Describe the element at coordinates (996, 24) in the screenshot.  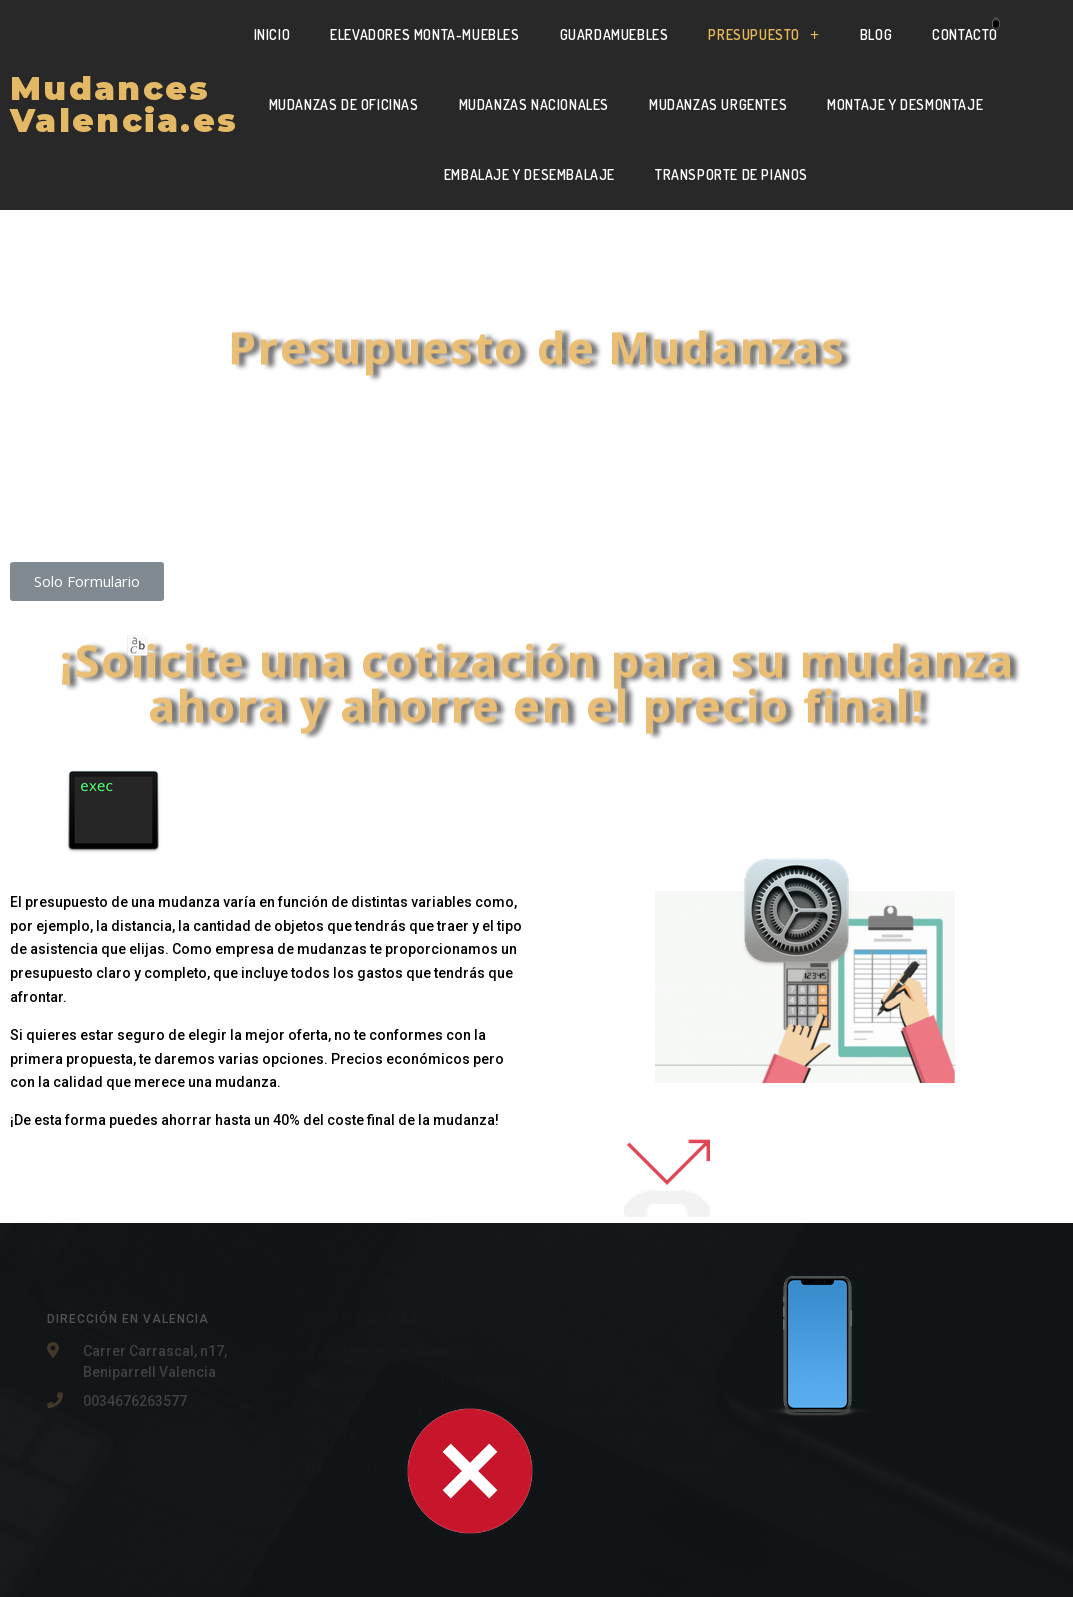
I see `apple watch device icon` at that location.